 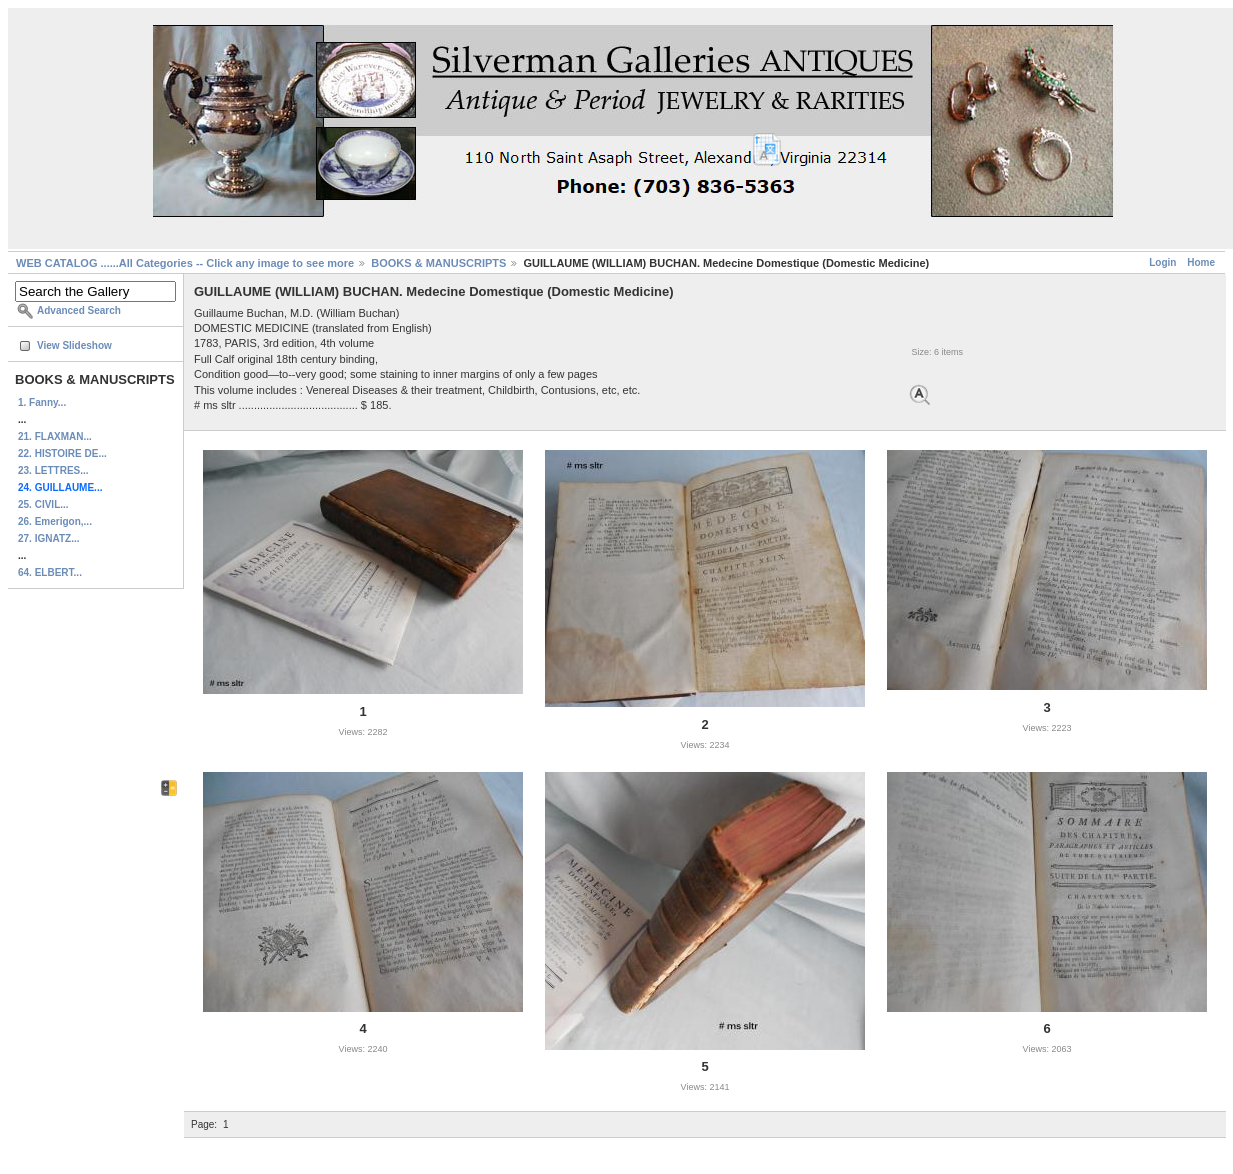 I want to click on open the calculator app, so click(x=169, y=788).